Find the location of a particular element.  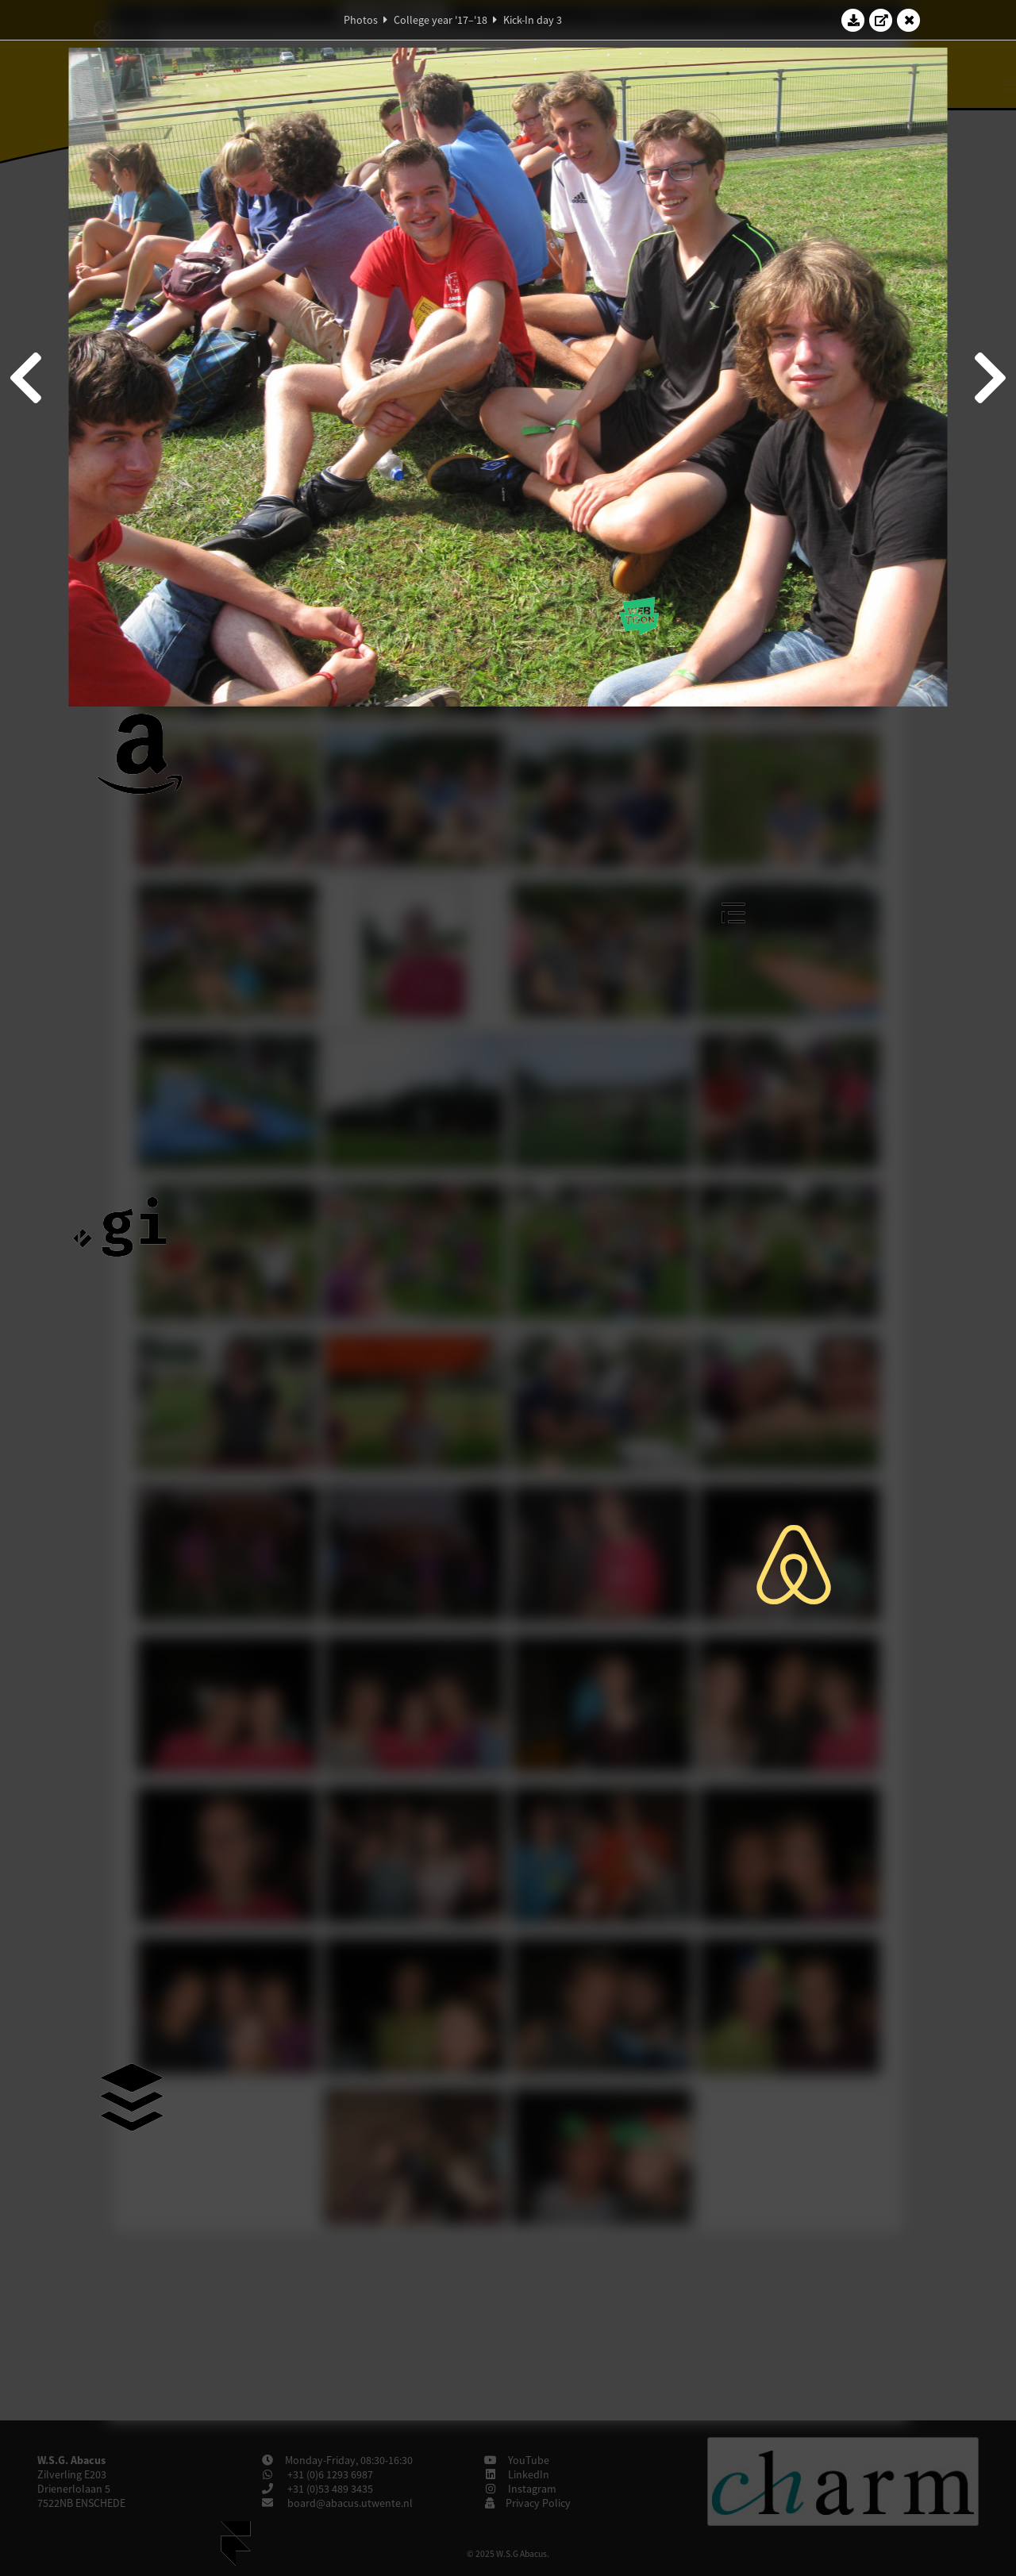

open framer design tool is located at coordinates (236, 2543).